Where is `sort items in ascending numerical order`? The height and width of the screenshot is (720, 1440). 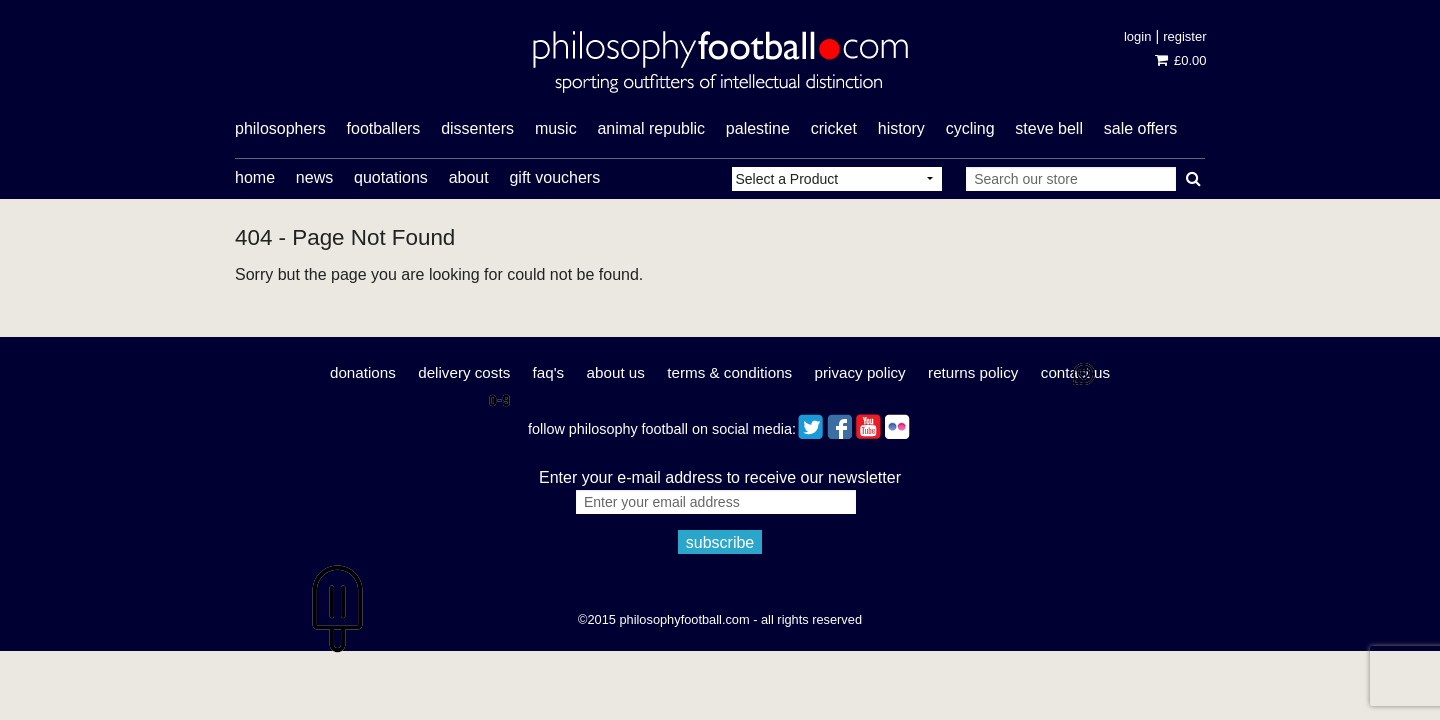 sort items in ascending numerical order is located at coordinates (499, 400).